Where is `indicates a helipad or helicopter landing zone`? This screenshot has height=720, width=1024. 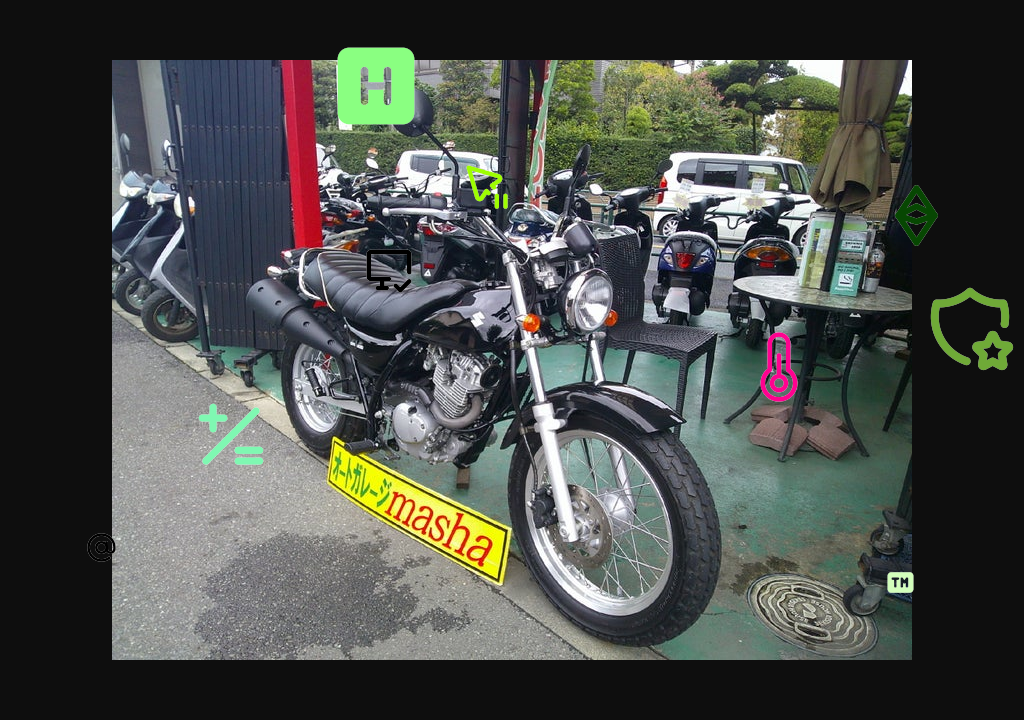 indicates a helipad or helicopter landing zone is located at coordinates (376, 86).